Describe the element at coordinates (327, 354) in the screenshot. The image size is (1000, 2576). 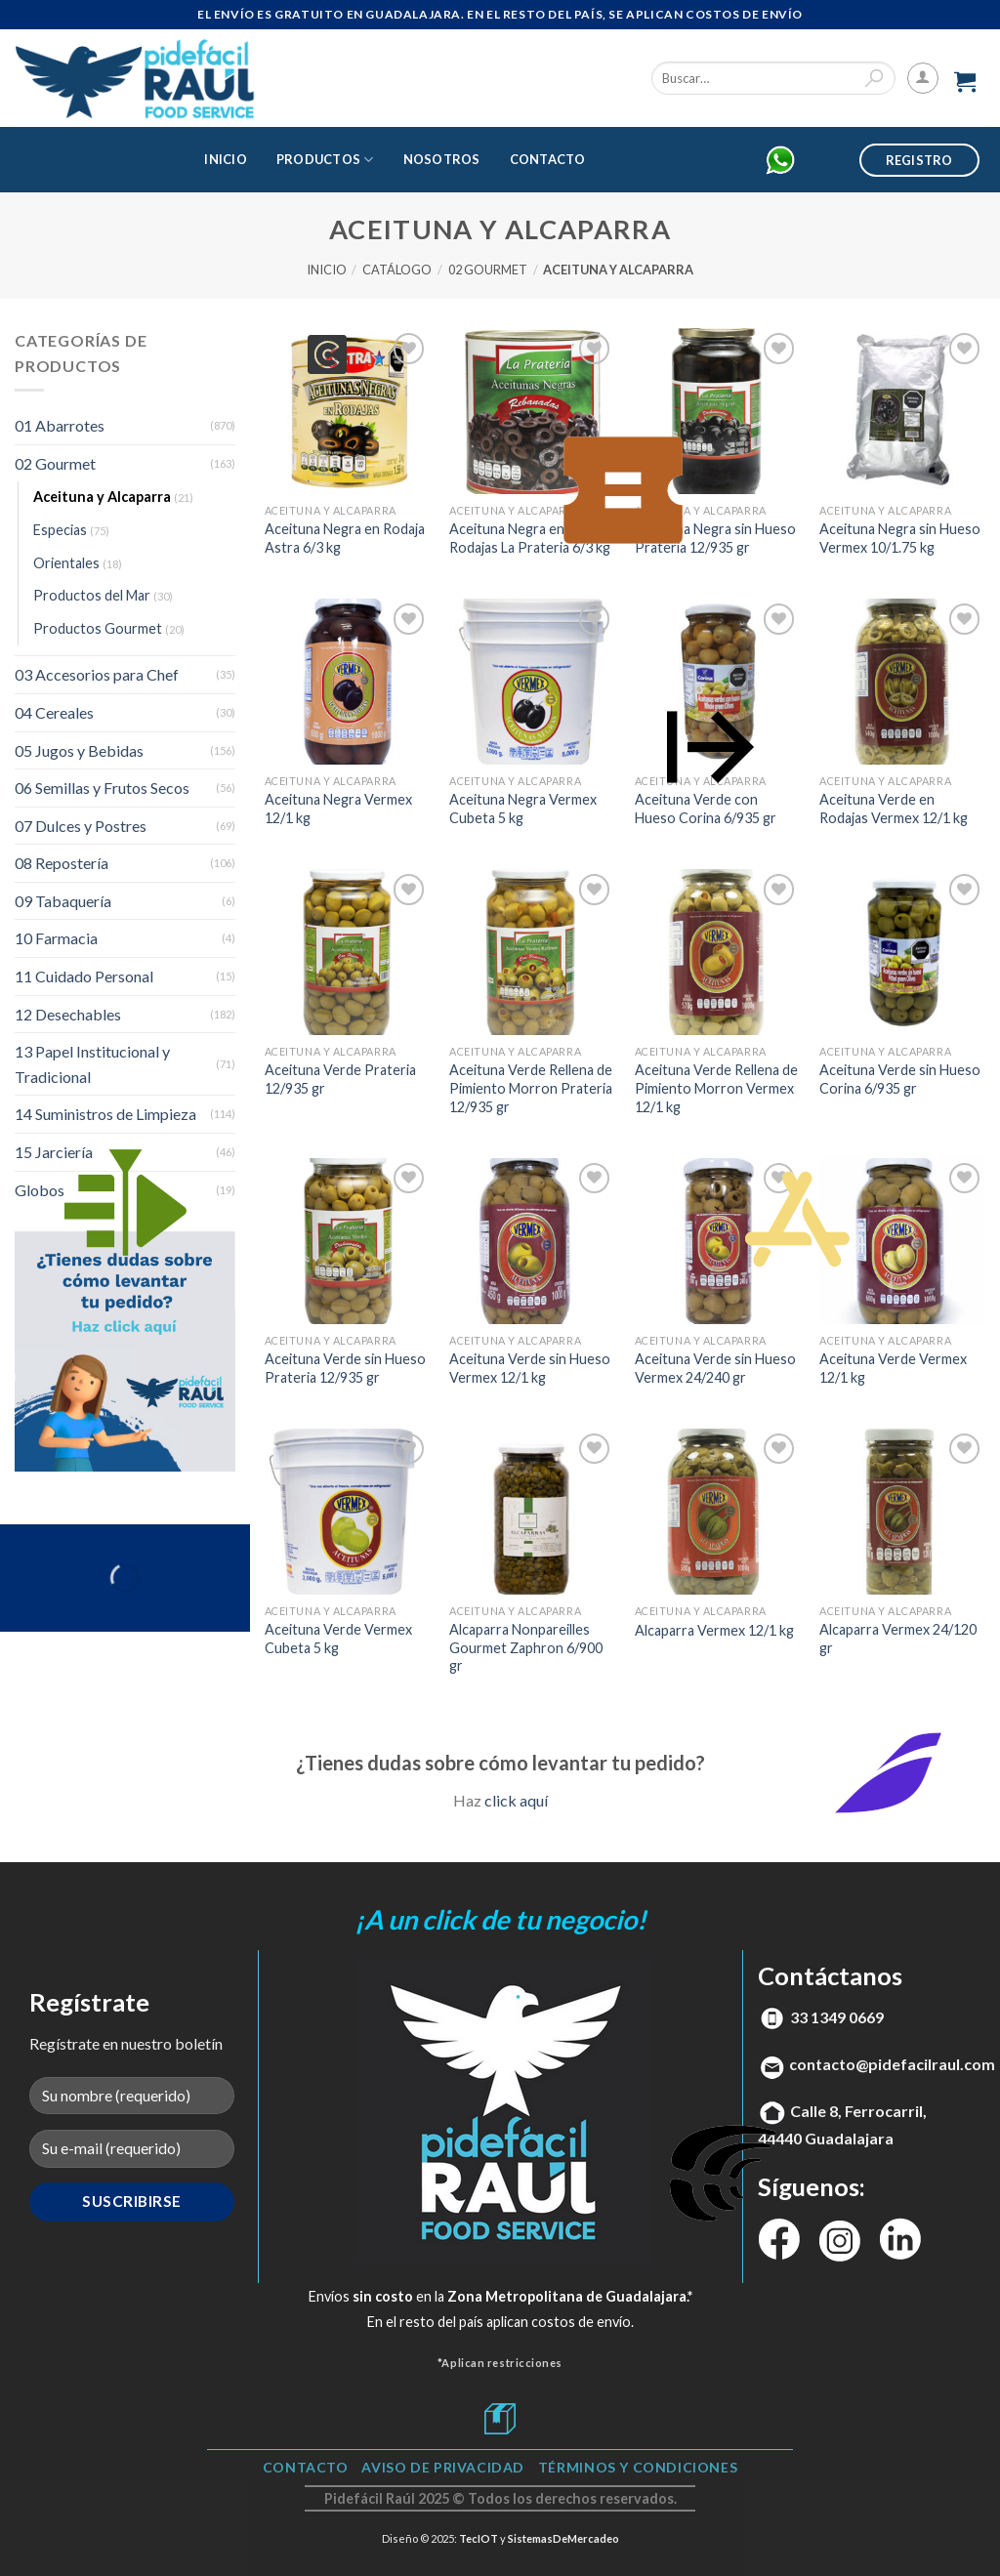
I see `cheerio library logo` at that location.